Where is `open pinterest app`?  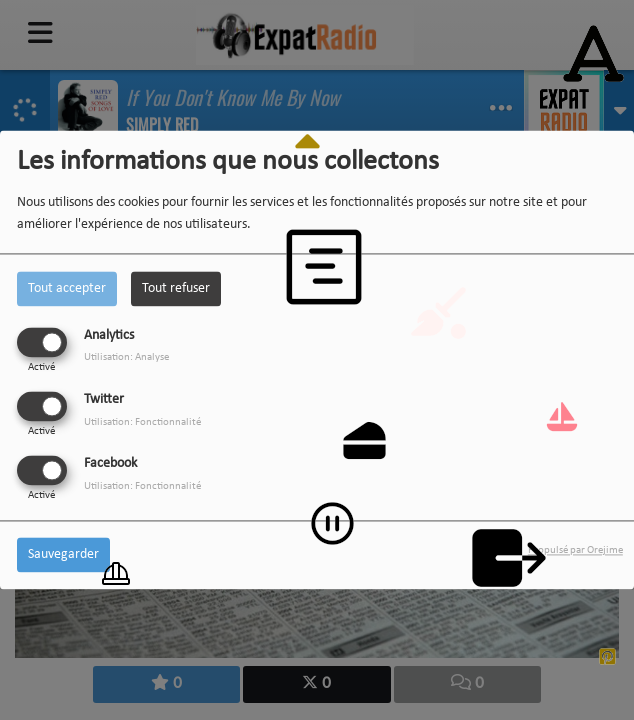 open pinterest app is located at coordinates (607, 656).